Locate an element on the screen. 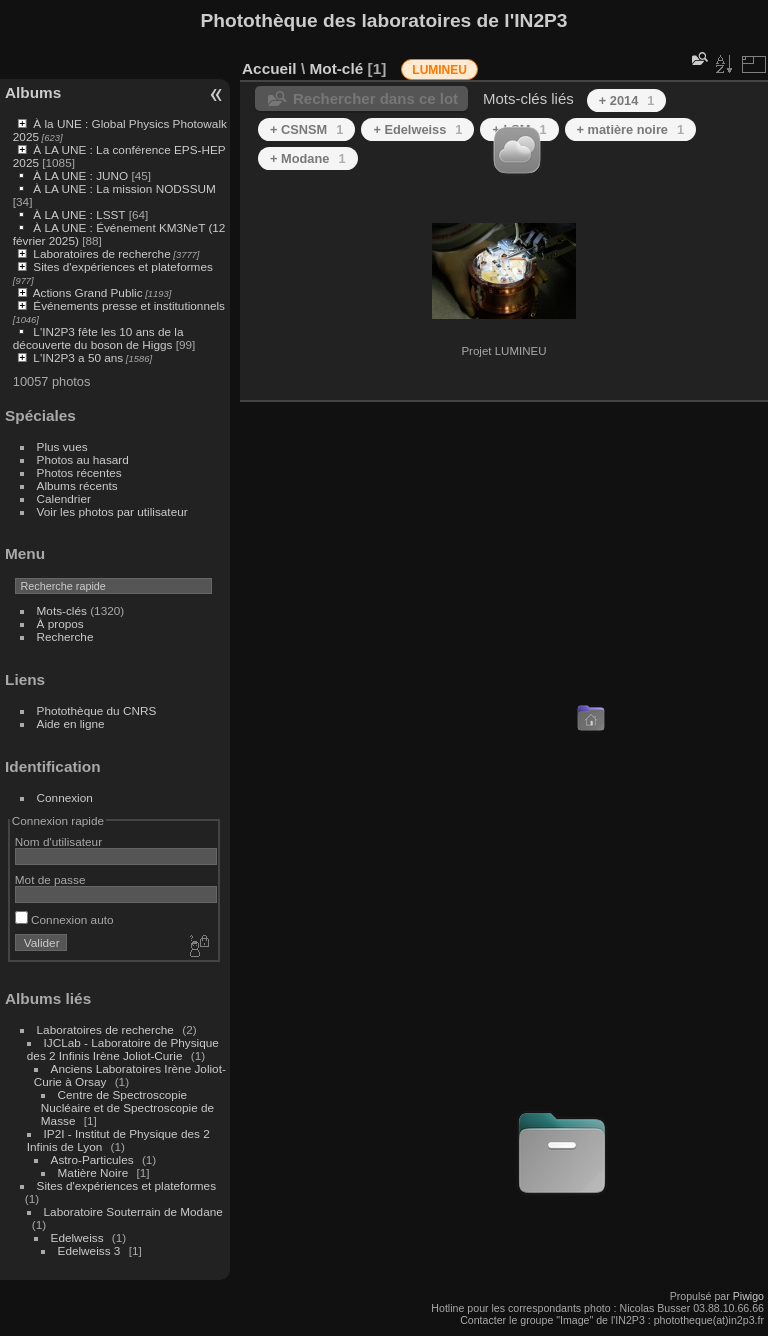 The width and height of the screenshot is (768, 1336). open the file manager application is located at coordinates (562, 1153).